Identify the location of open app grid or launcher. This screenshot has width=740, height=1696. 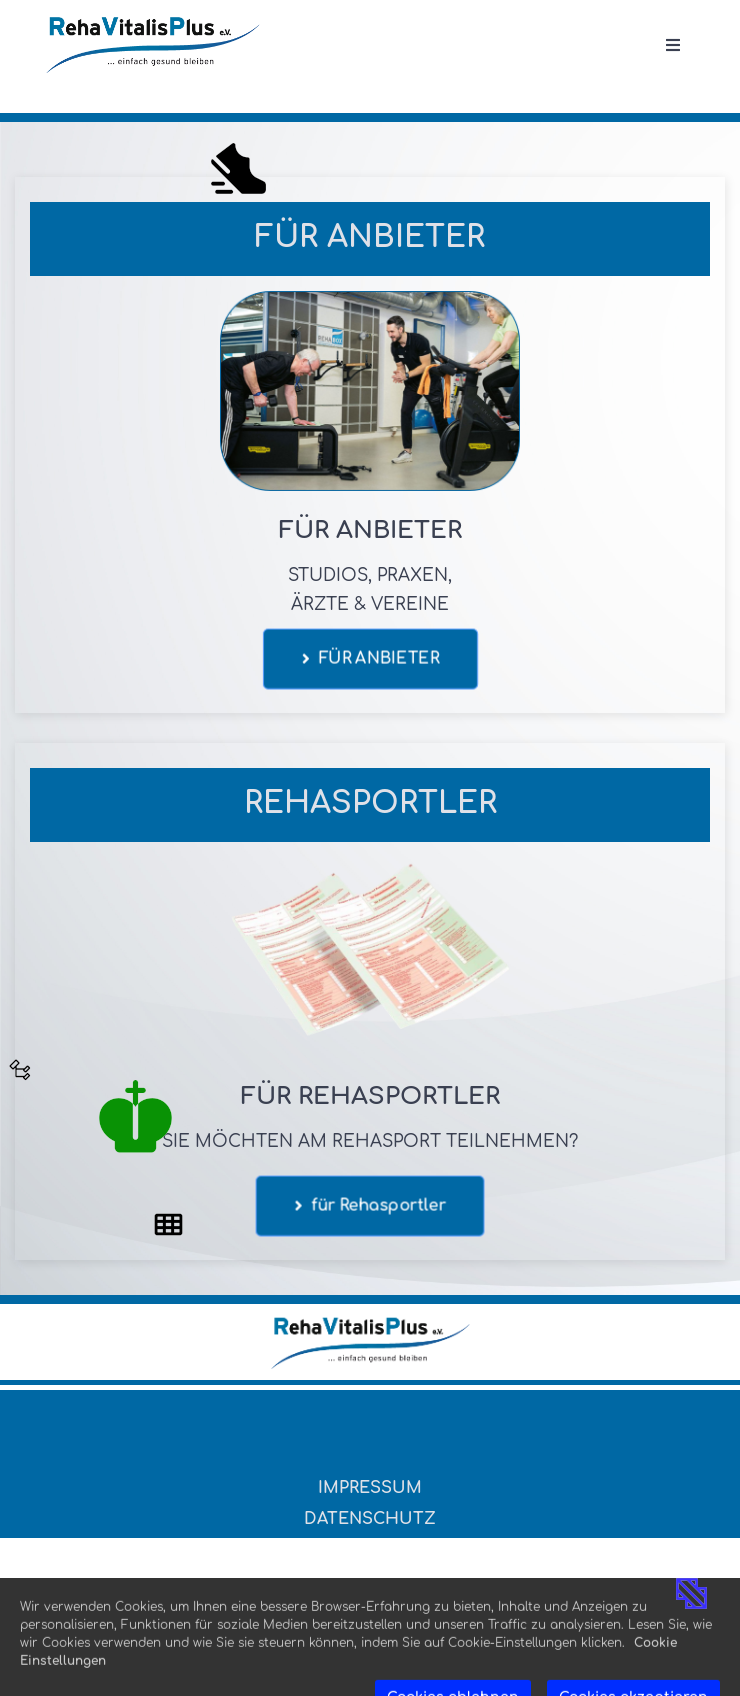
(168, 1224).